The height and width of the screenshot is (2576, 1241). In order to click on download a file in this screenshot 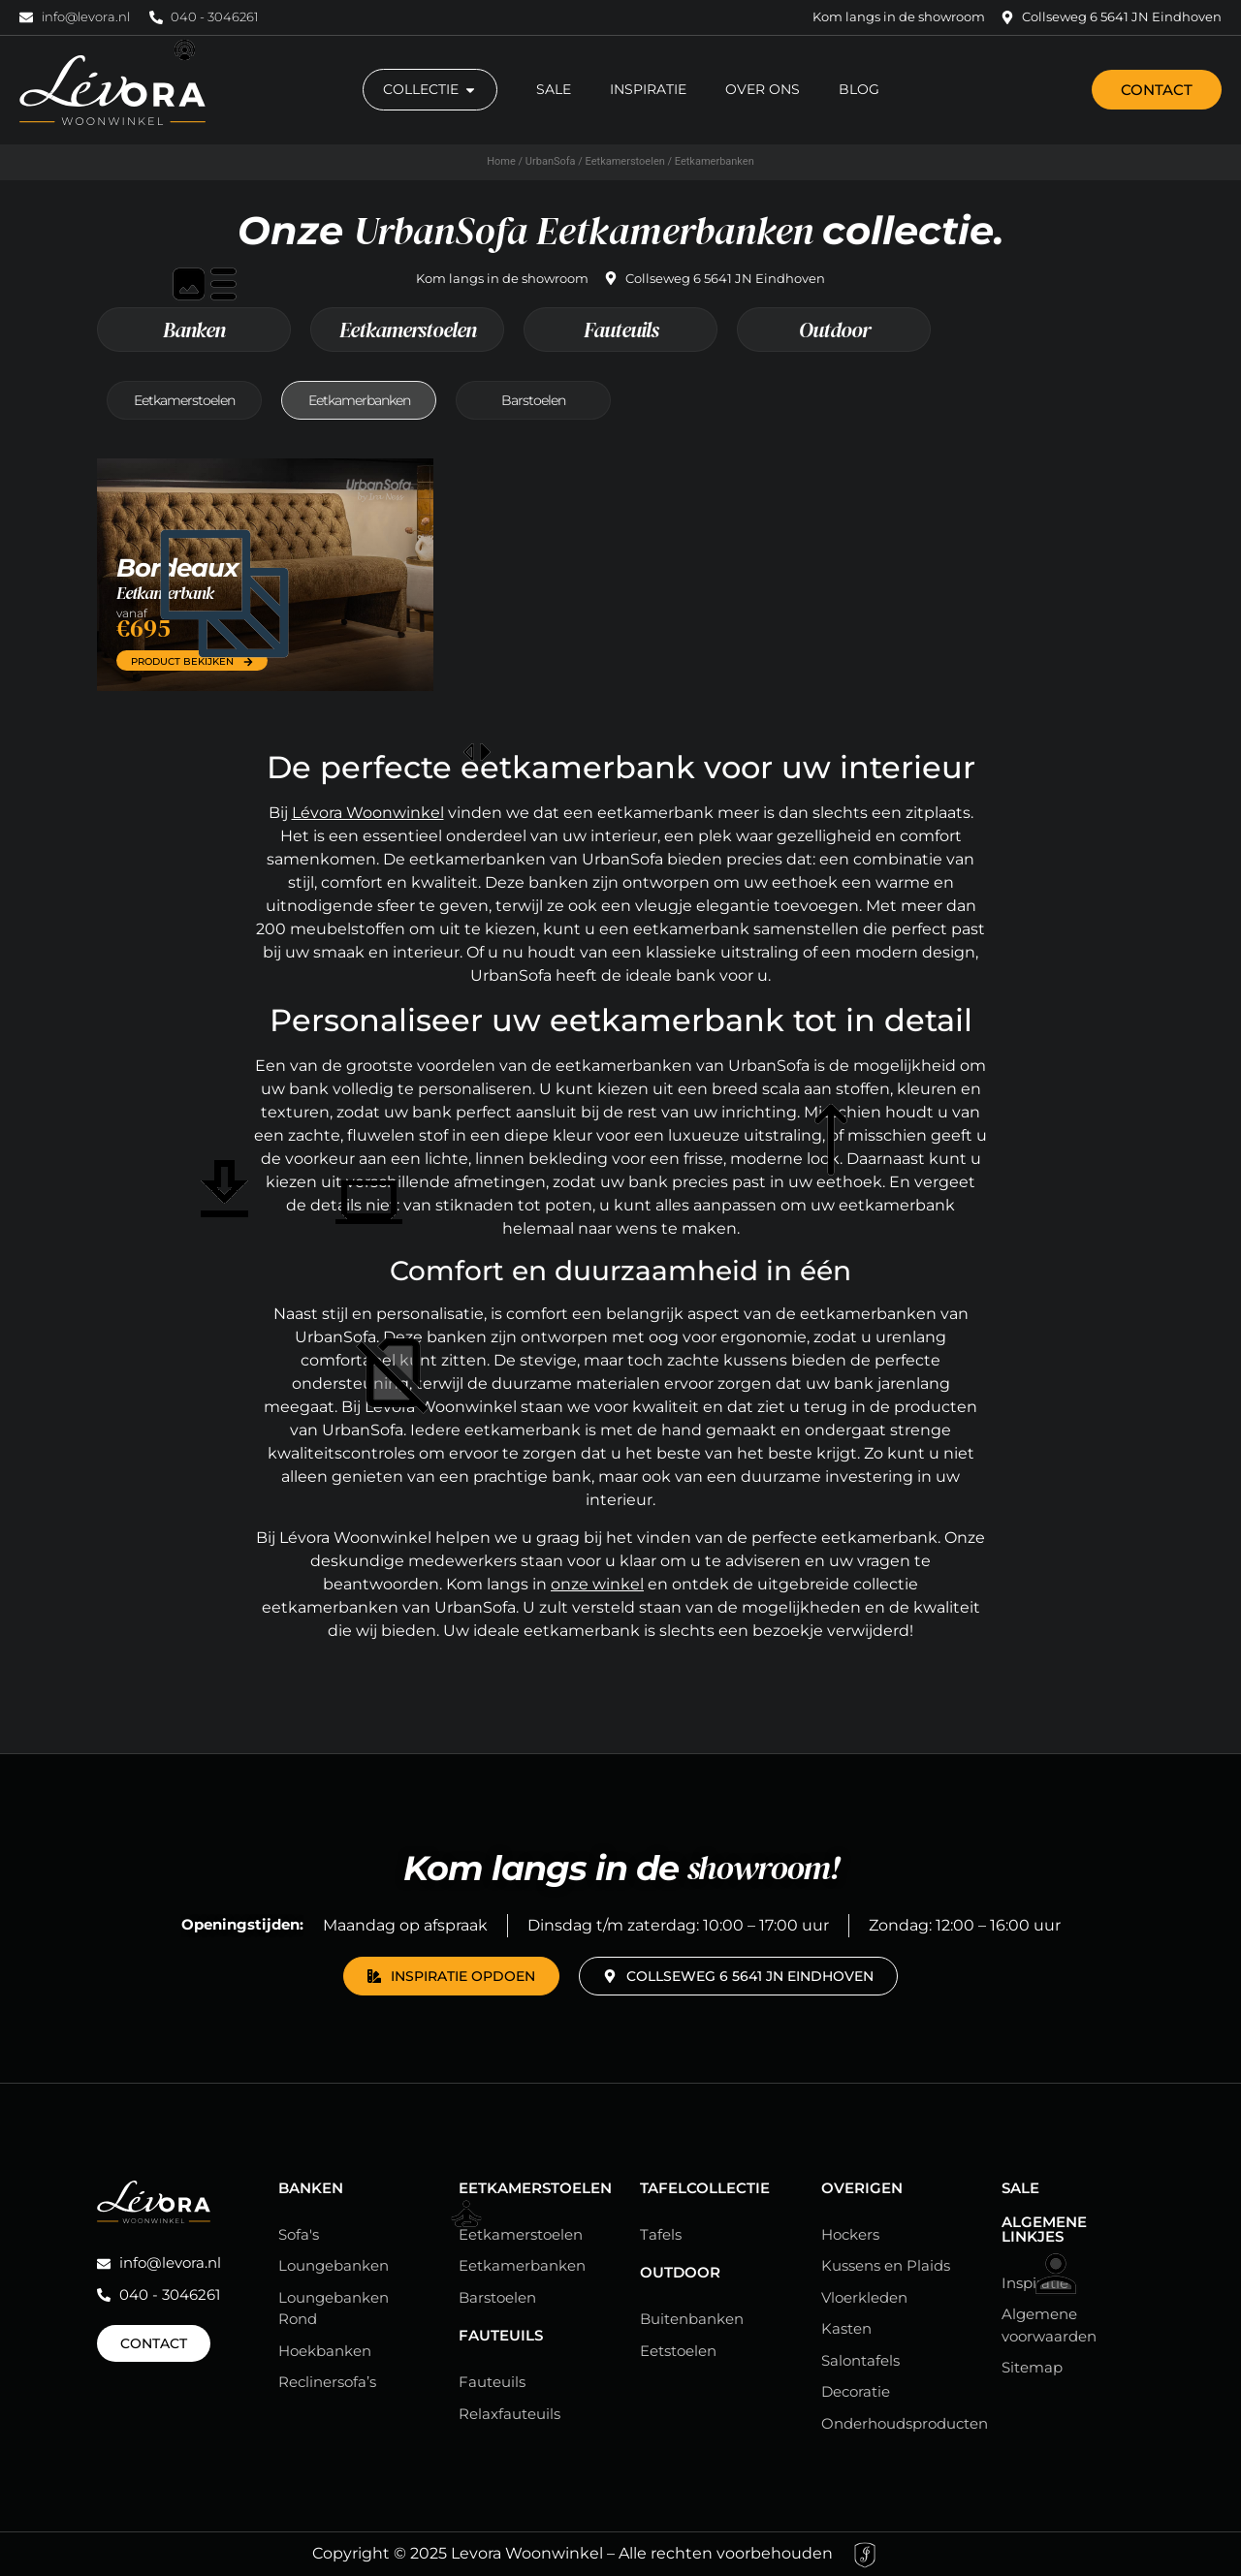, I will do `click(224, 1190)`.